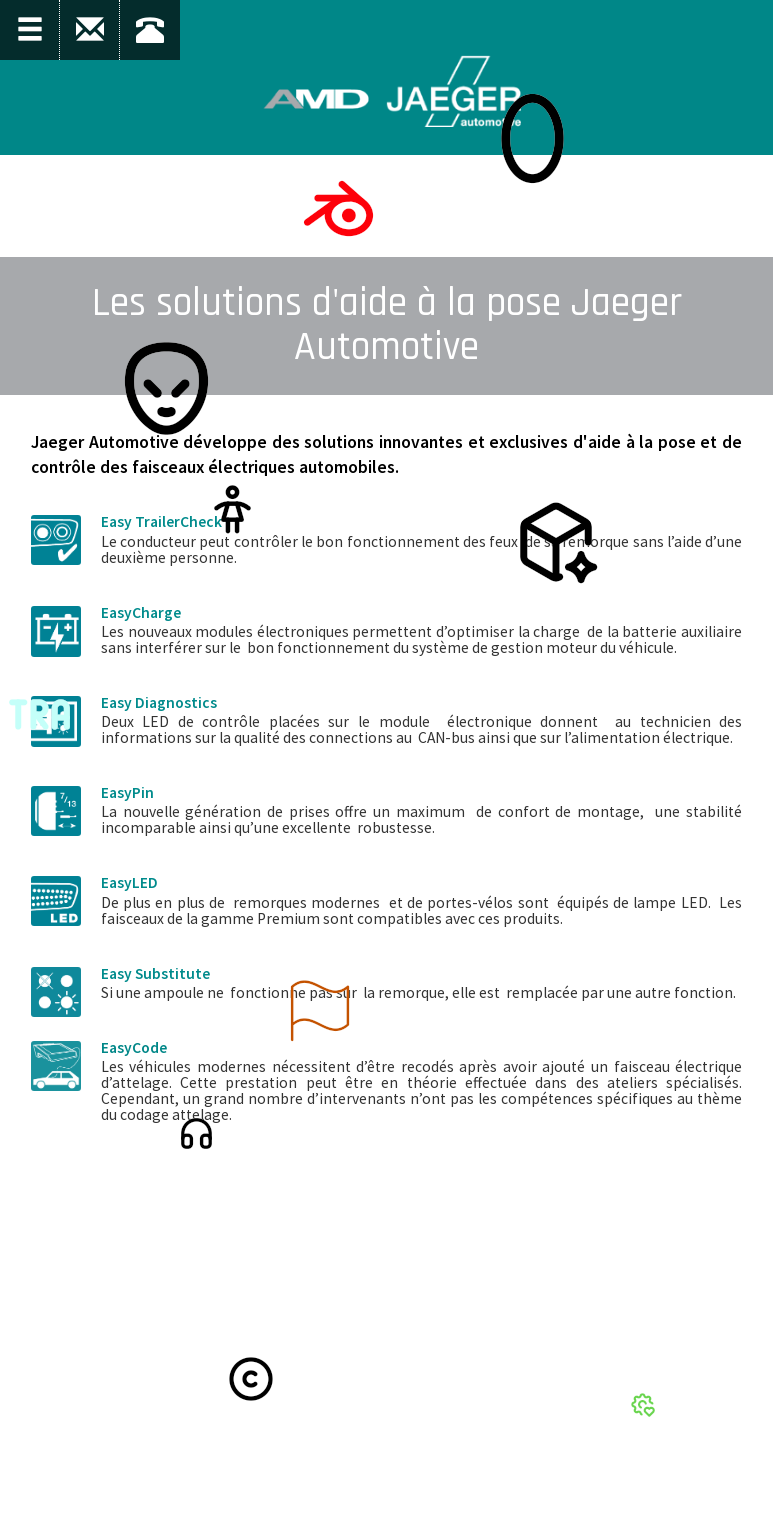 Image resolution: width=773 pixels, height=1525 pixels. I want to click on open blender 3d modeling software, so click(338, 208).